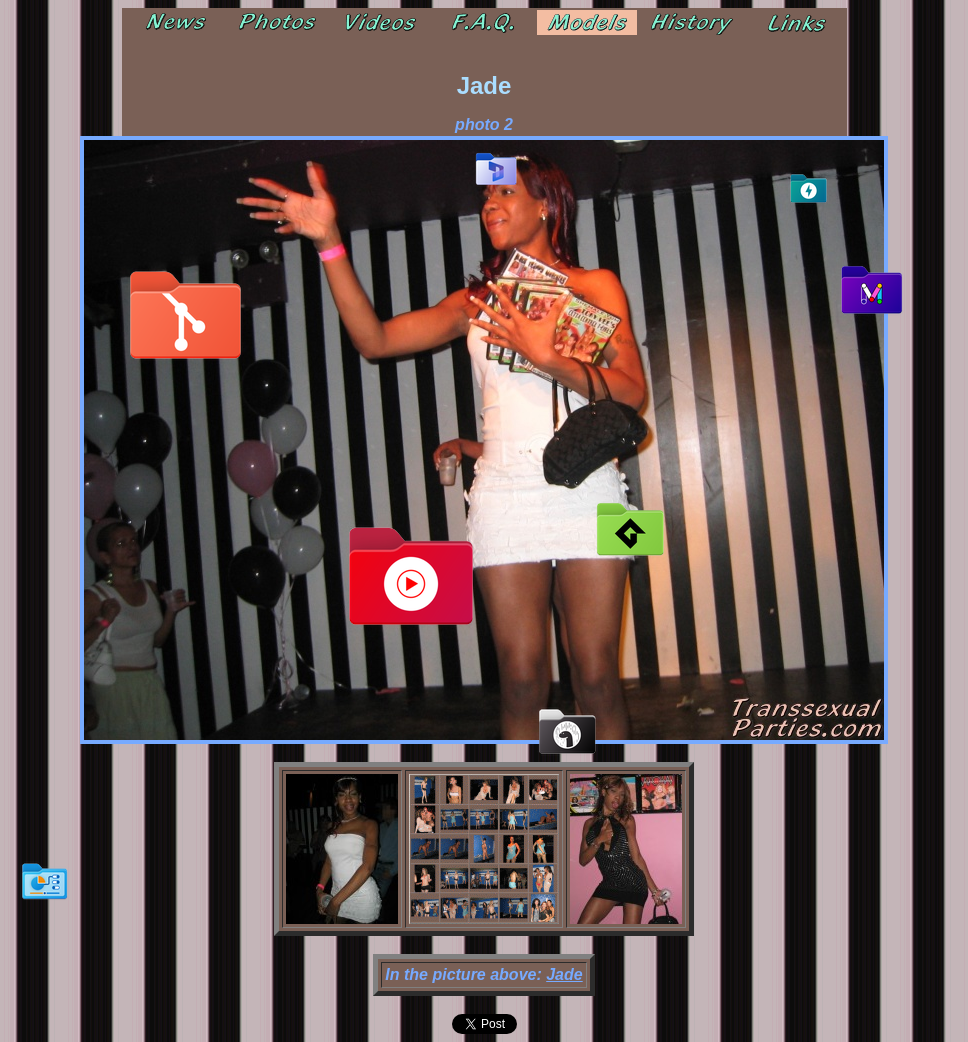 This screenshot has height=1042, width=968. I want to click on open wondershare mockitt project files, so click(871, 291).